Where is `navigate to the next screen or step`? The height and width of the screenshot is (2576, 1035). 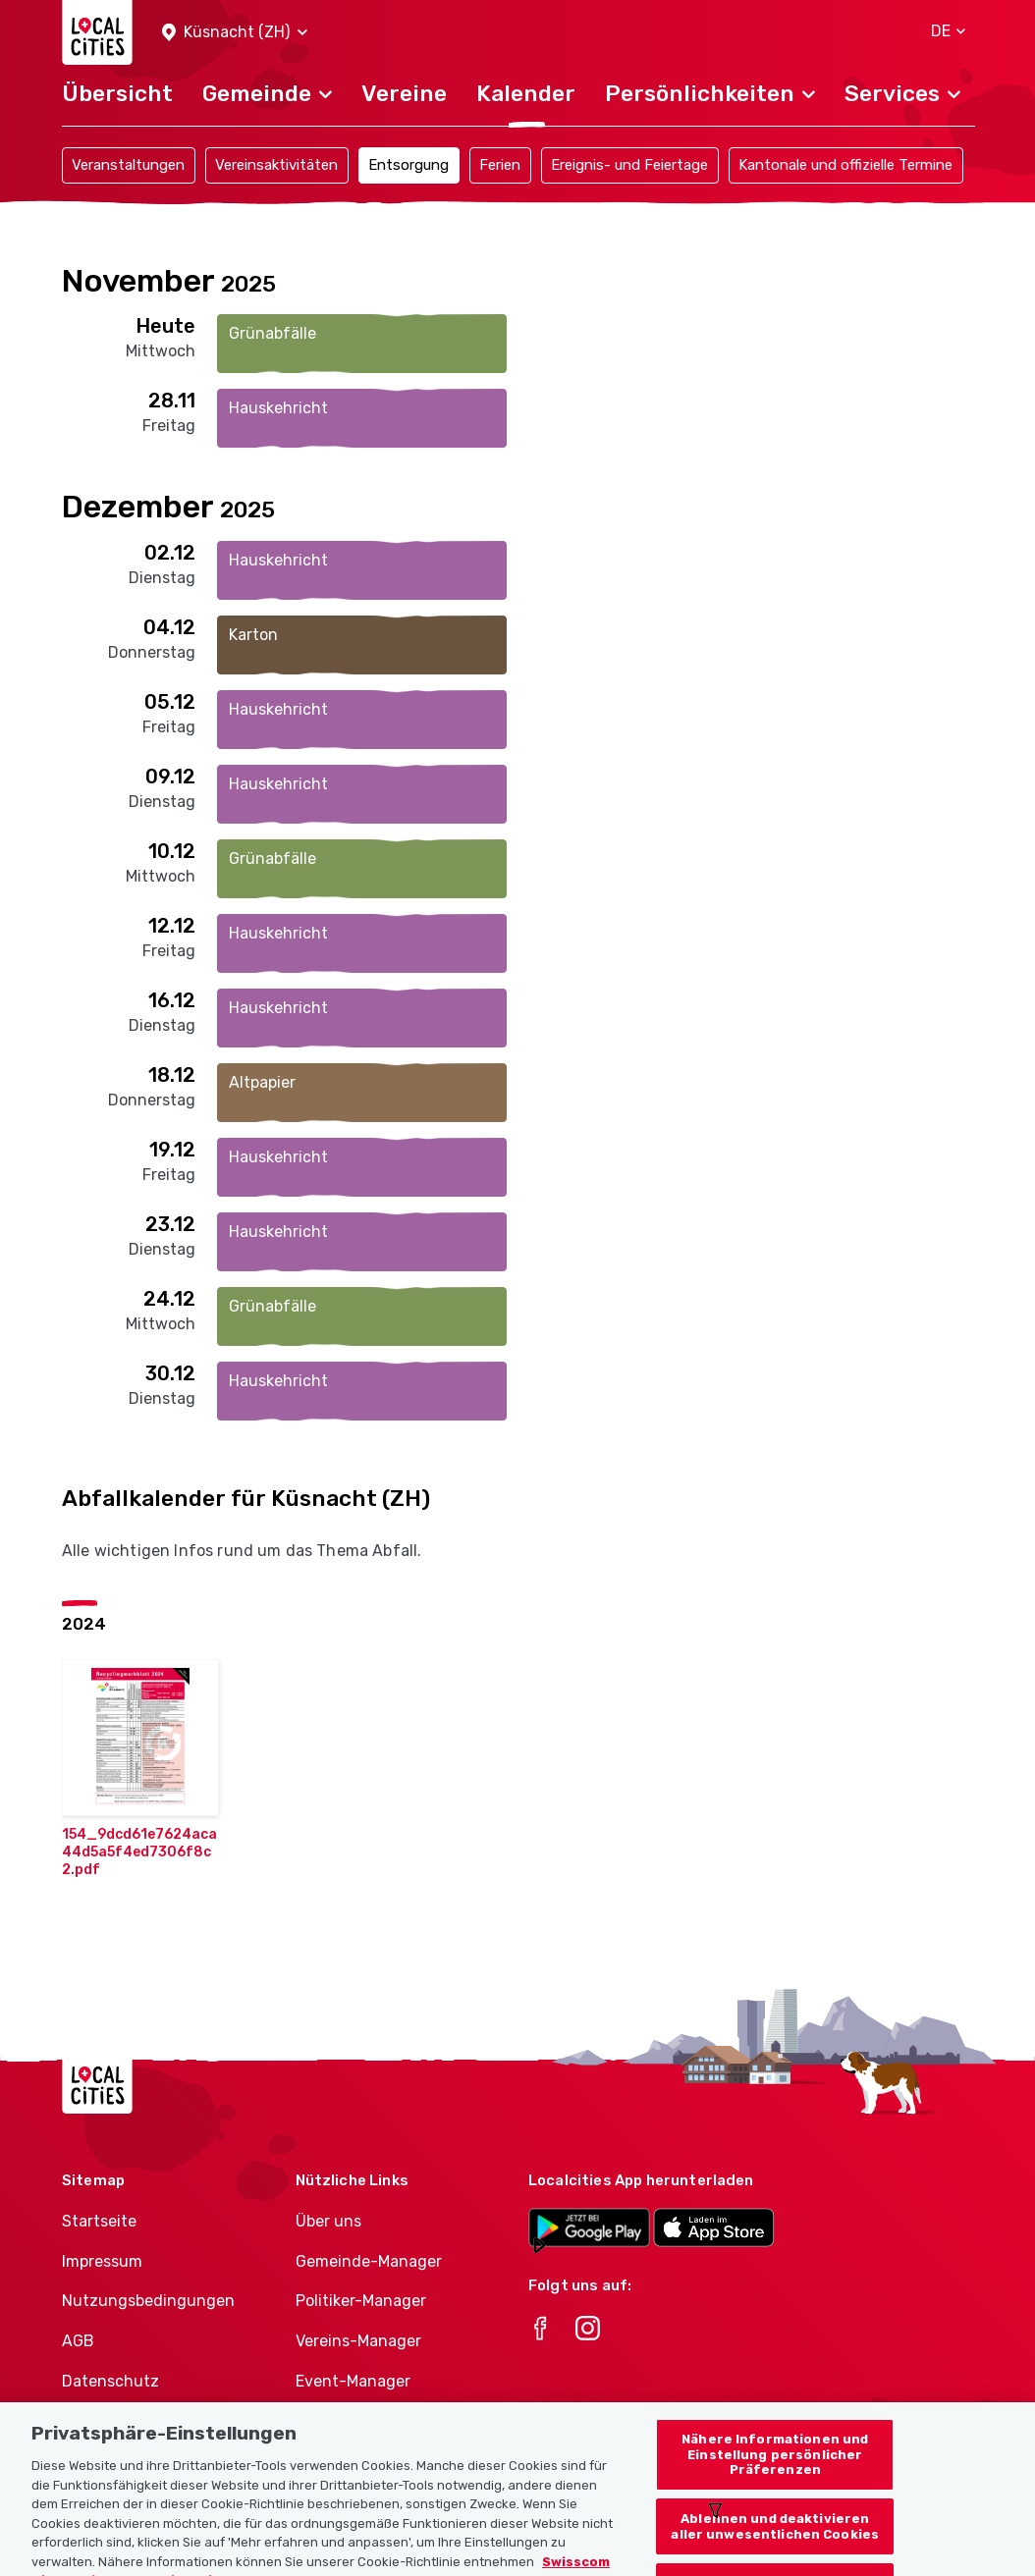 navigate to the next screen or step is located at coordinates (538, 2245).